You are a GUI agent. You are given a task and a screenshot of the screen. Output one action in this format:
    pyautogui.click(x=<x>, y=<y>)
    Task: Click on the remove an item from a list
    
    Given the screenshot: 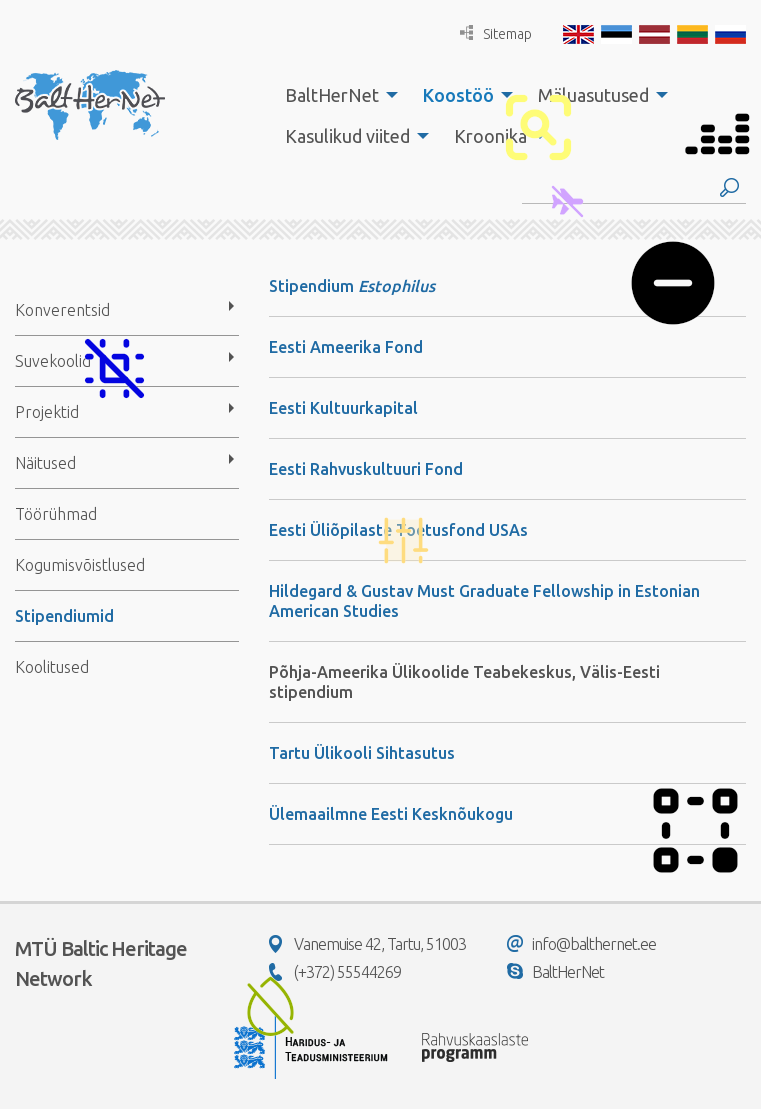 What is the action you would take?
    pyautogui.click(x=673, y=283)
    